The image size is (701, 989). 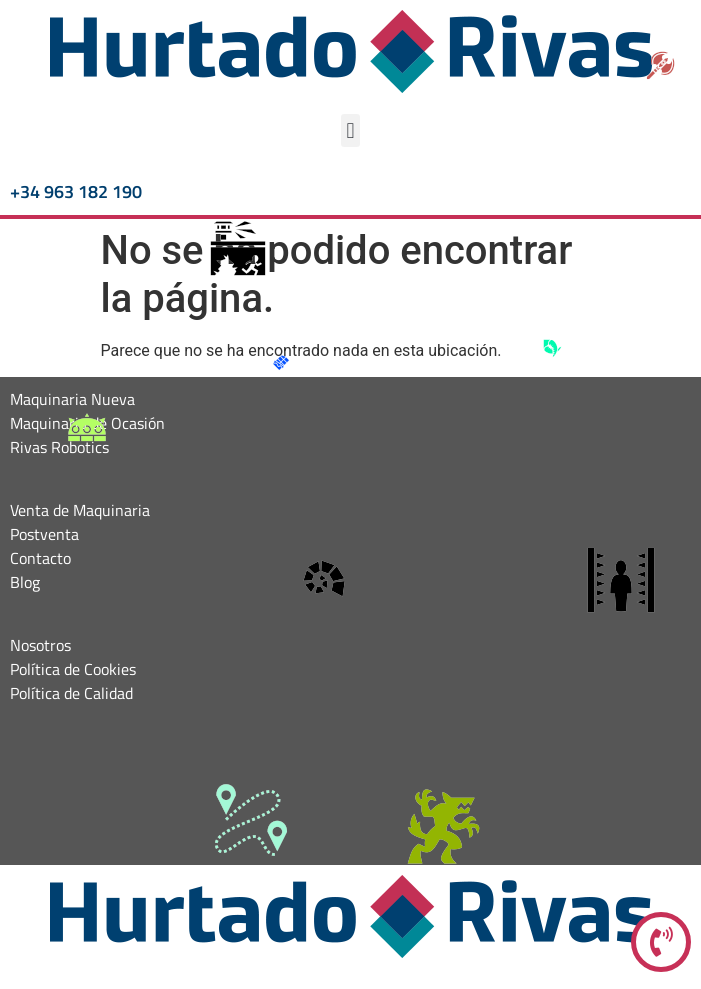 What do you see at coordinates (87, 429) in the screenshot?
I see `select gaul or celtic warrior class` at bounding box center [87, 429].